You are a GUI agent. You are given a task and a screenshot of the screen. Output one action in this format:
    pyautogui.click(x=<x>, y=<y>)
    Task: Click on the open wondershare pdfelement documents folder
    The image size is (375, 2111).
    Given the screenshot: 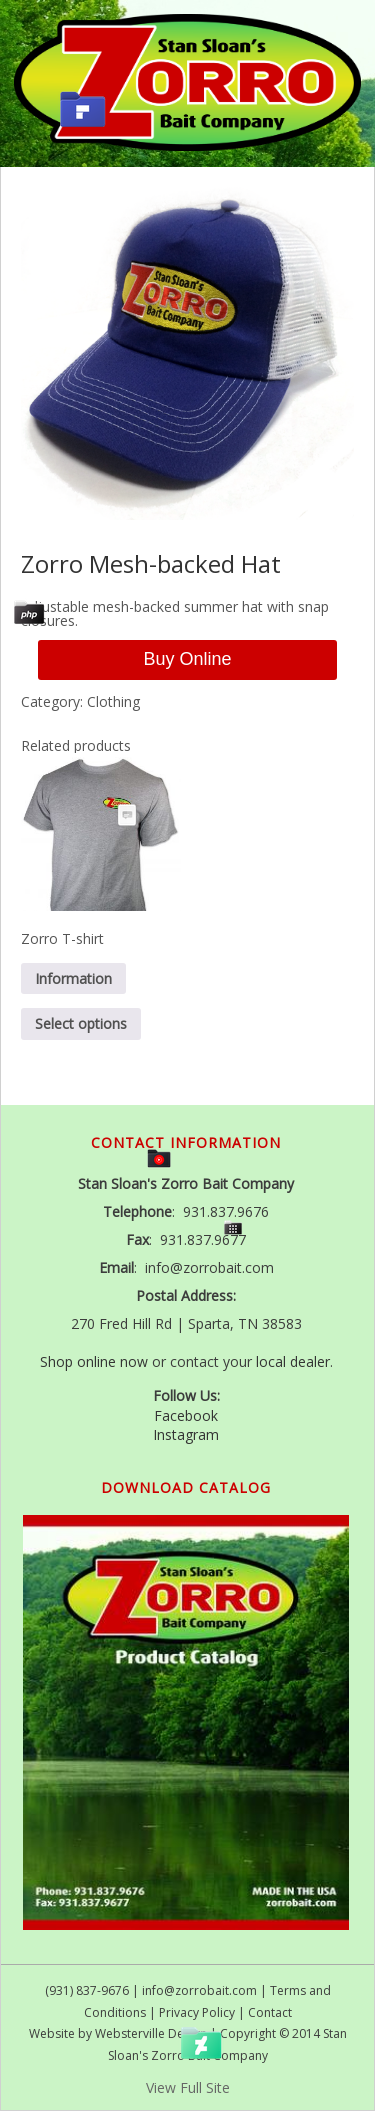 What is the action you would take?
    pyautogui.click(x=82, y=110)
    